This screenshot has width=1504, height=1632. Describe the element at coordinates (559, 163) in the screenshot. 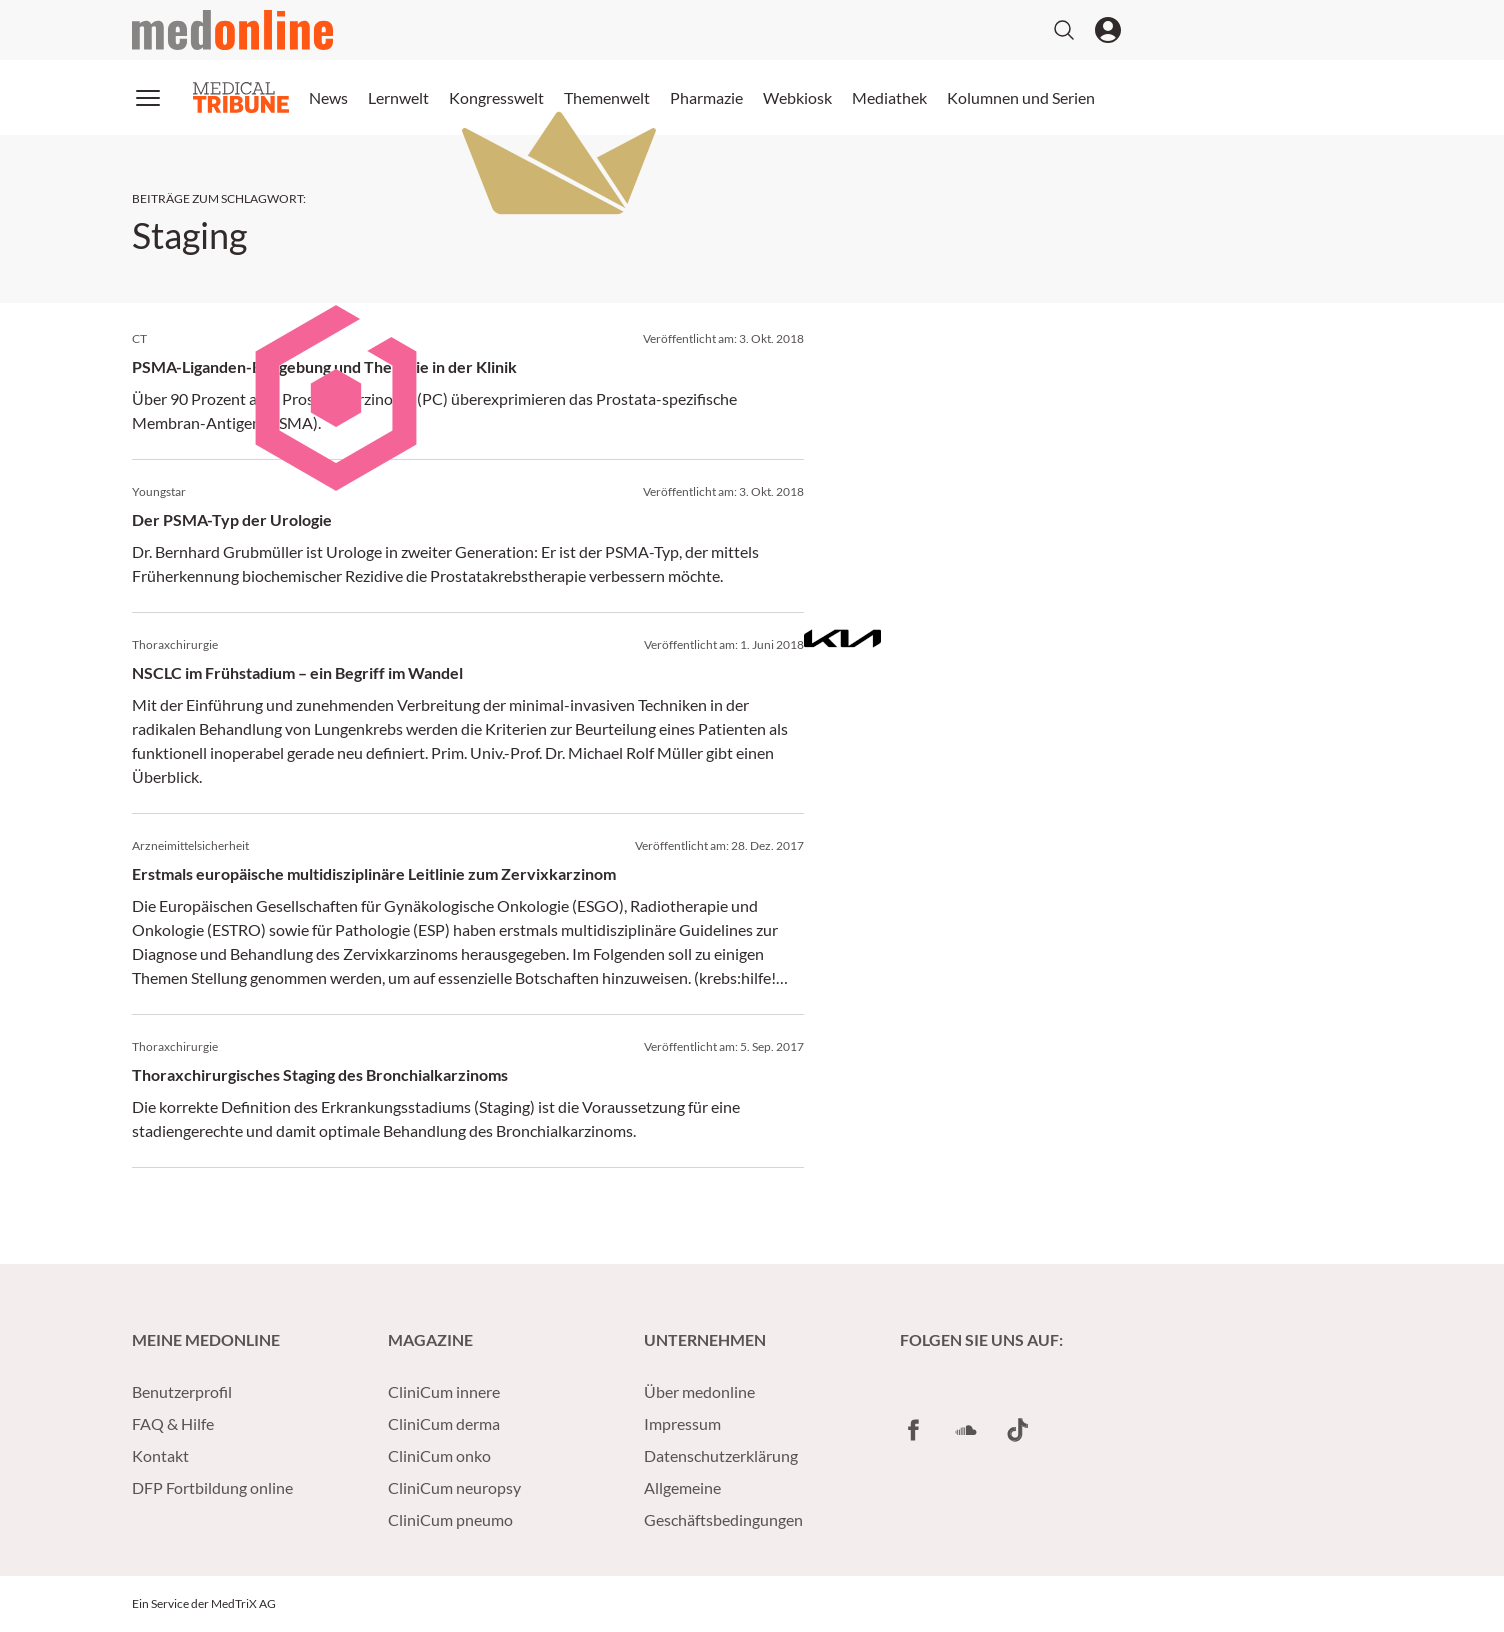

I see `open streamlit application` at that location.